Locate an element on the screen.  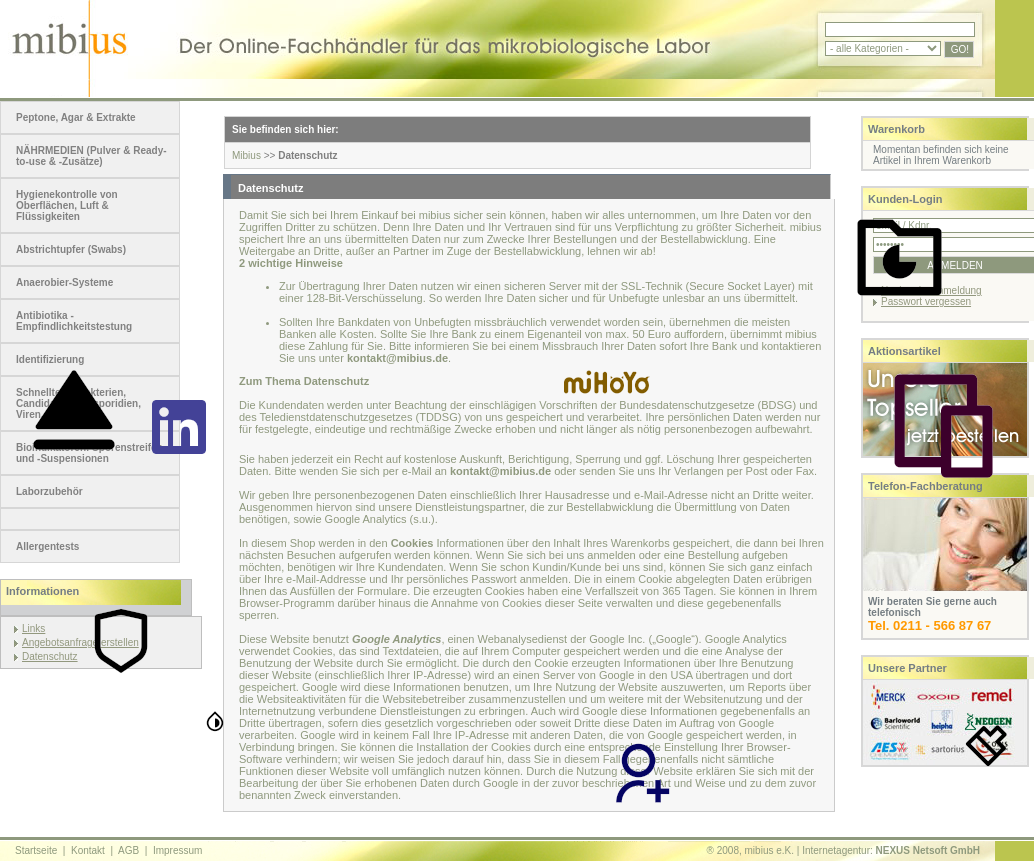
access brush or painting tools is located at coordinates (987, 744).